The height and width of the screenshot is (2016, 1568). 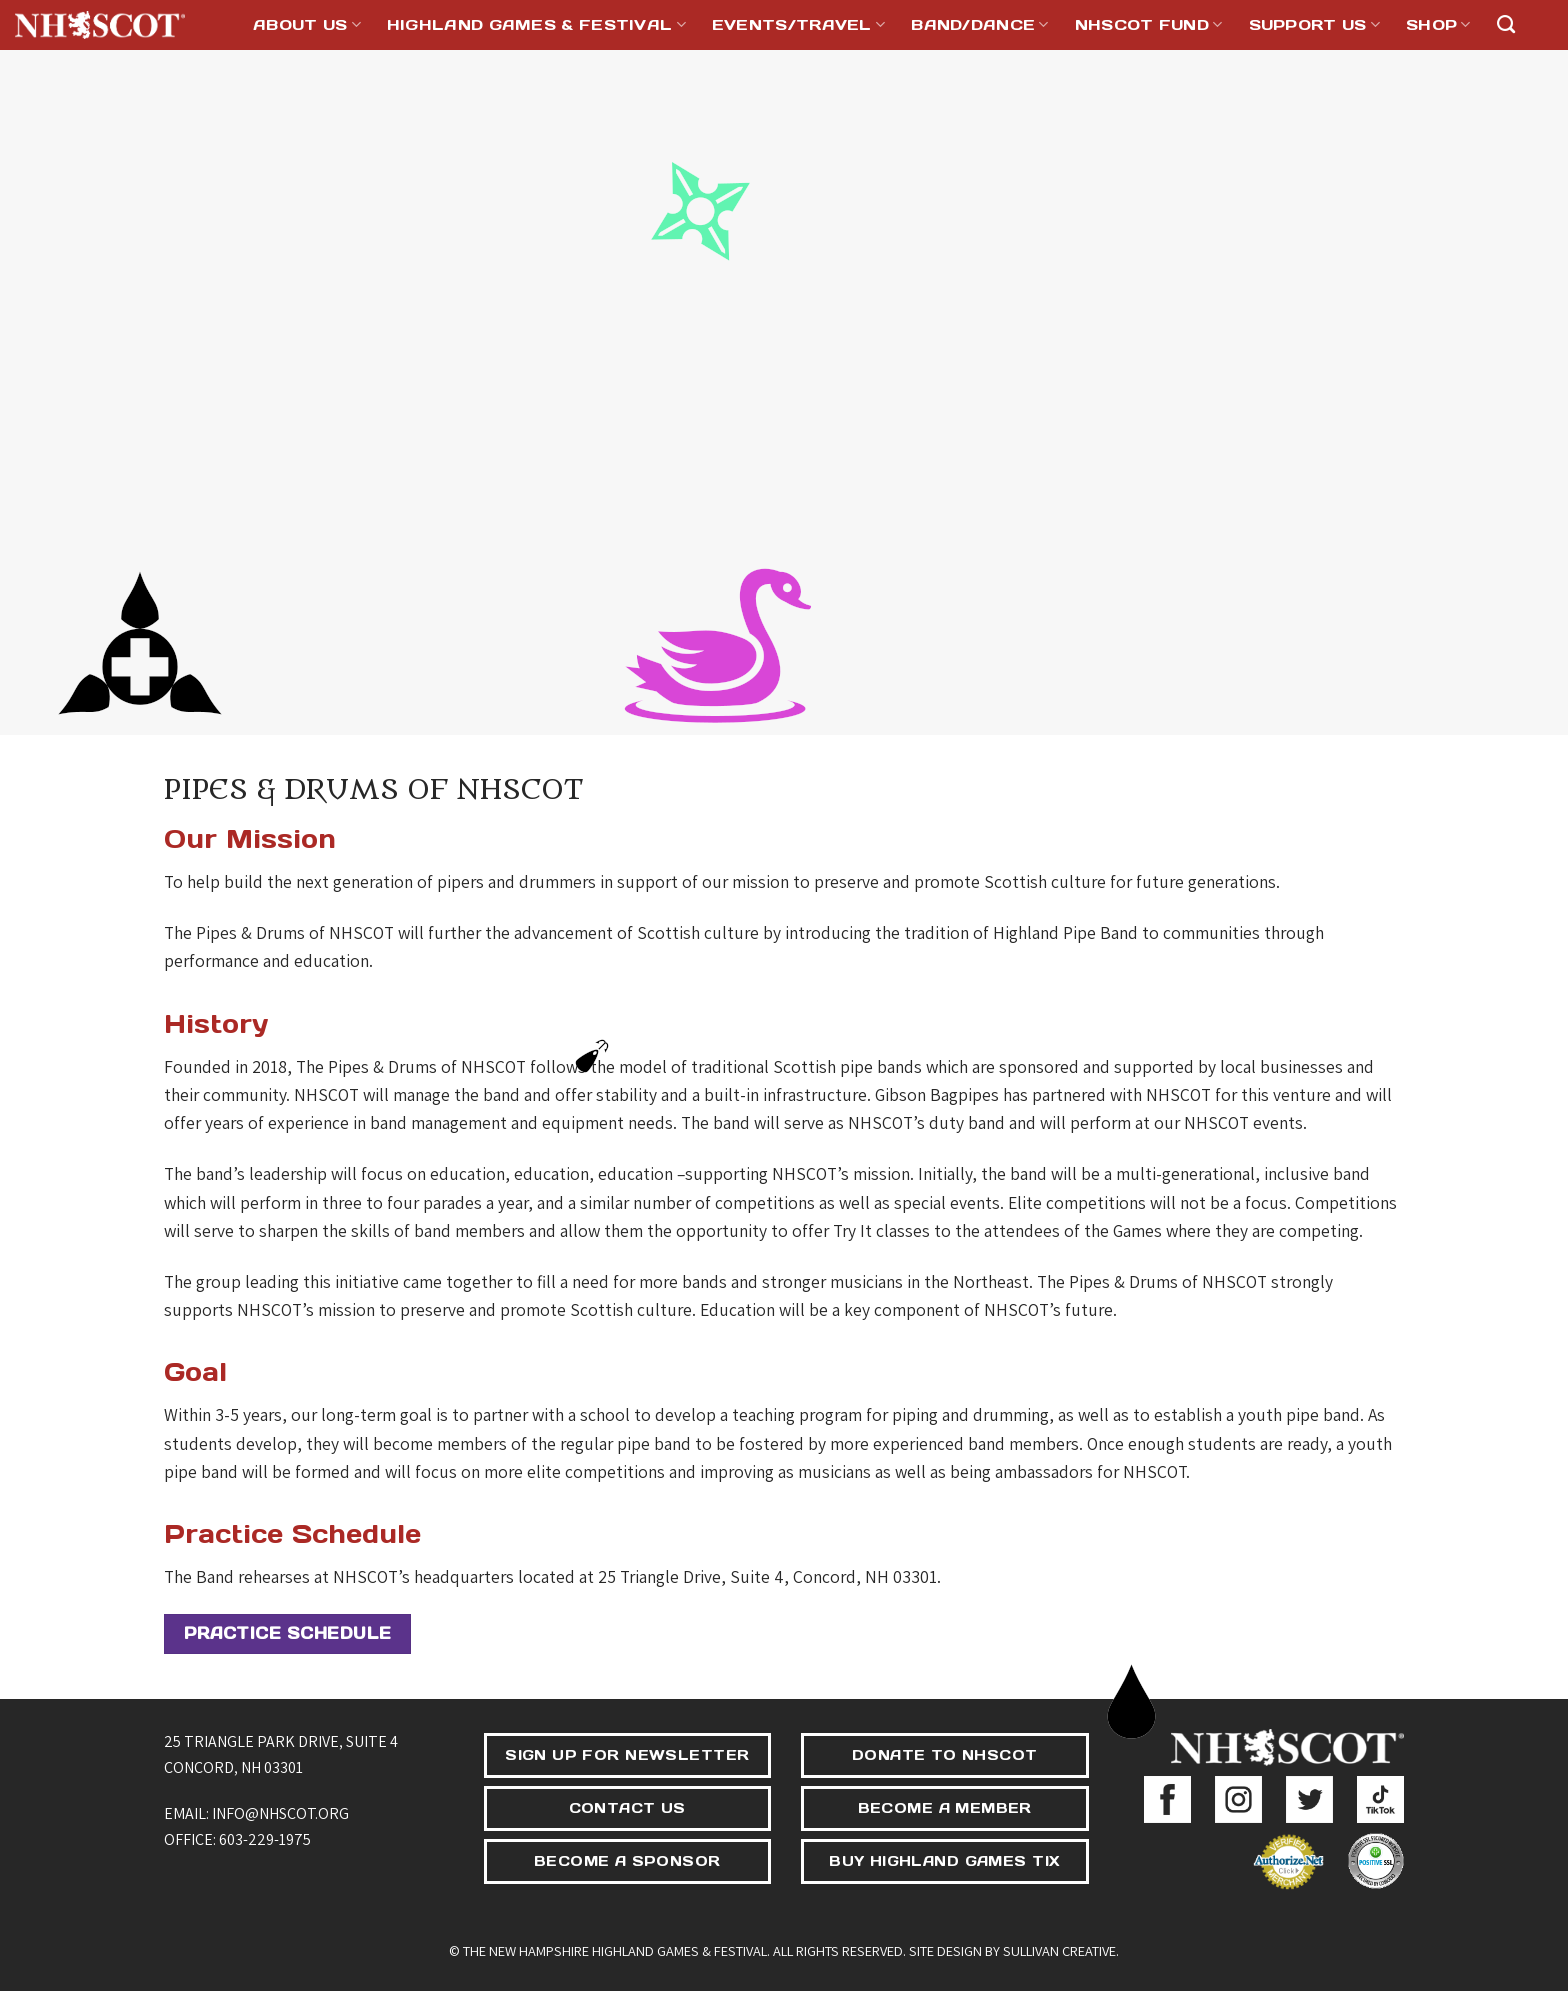 What do you see at coordinates (140, 643) in the screenshot?
I see `indicates advanced or level three achievement status` at bounding box center [140, 643].